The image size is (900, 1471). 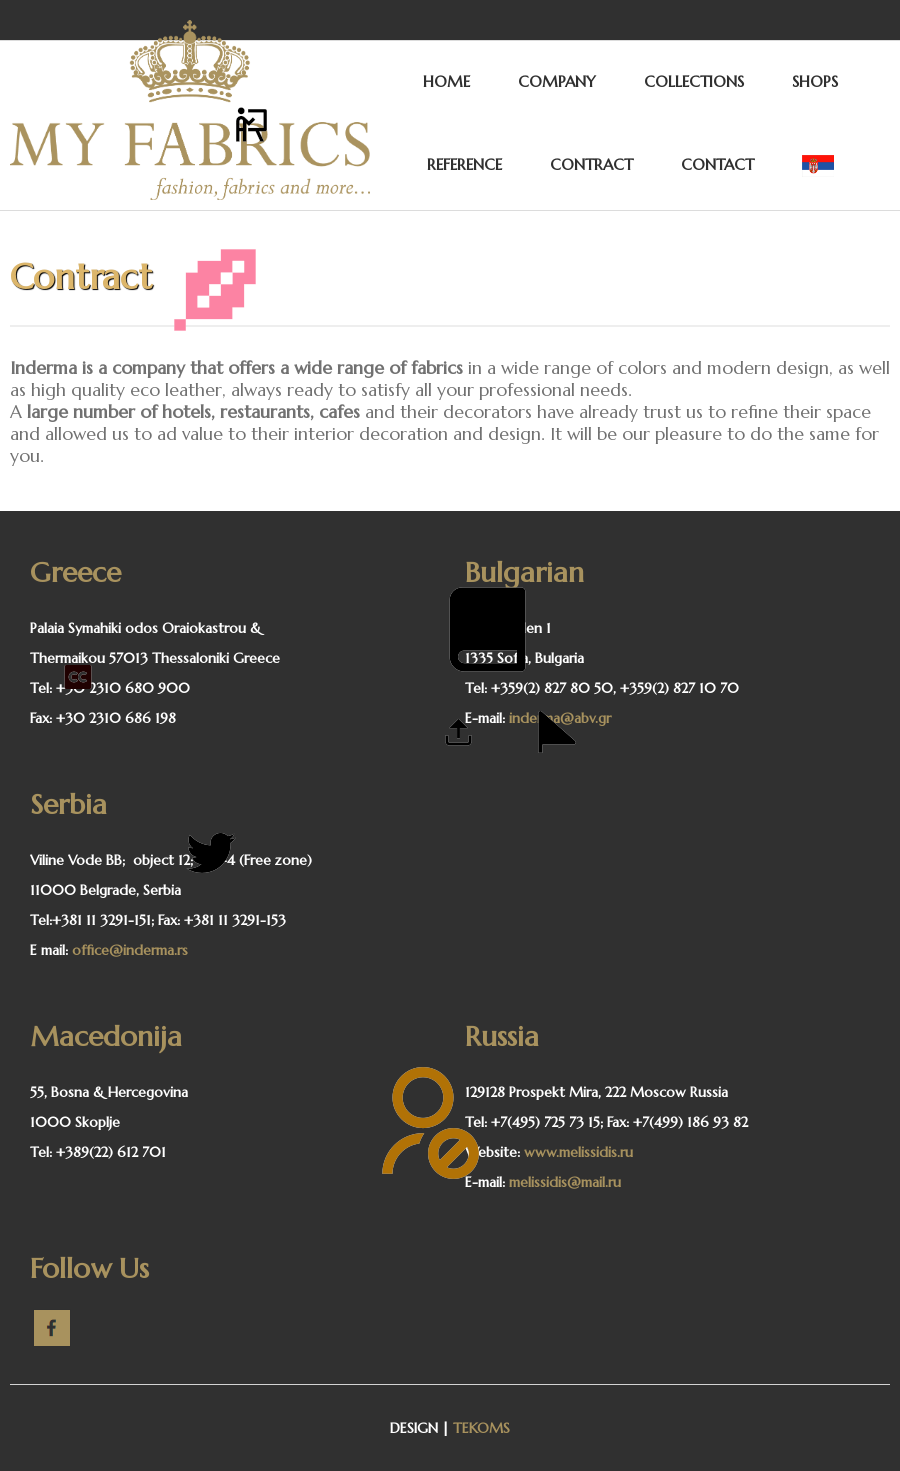 What do you see at coordinates (78, 677) in the screenshot?
I see `enable closed captions for video content` at bounding box center [78, 677].